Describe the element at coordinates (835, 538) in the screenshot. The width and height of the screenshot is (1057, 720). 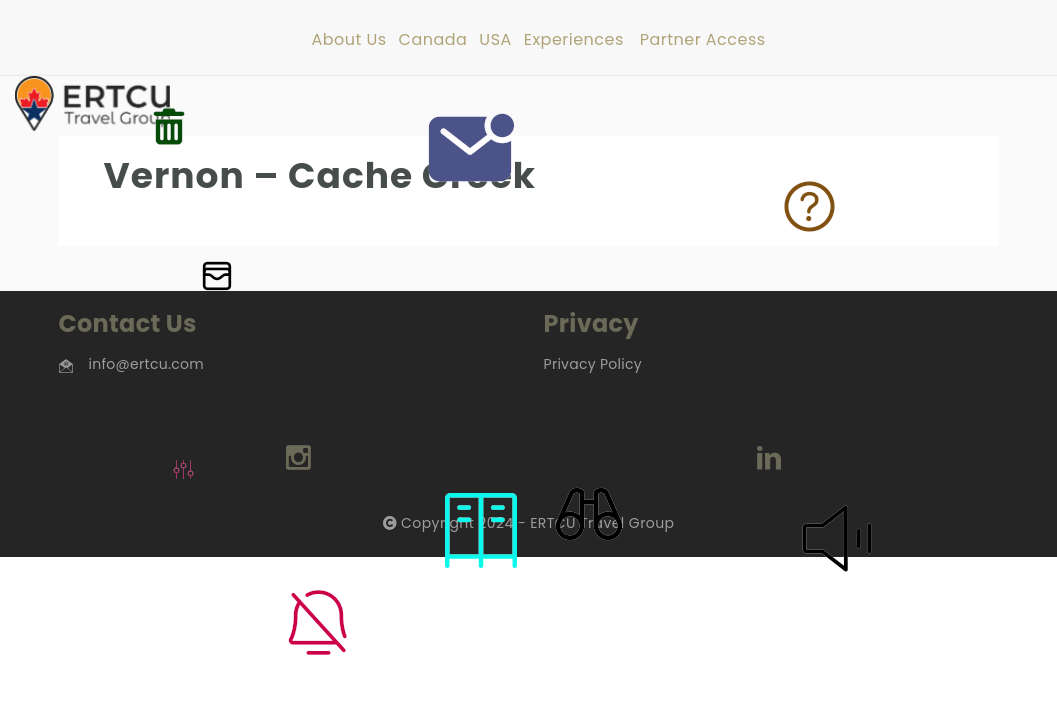
I see `increase or adjust volume level` at that location.